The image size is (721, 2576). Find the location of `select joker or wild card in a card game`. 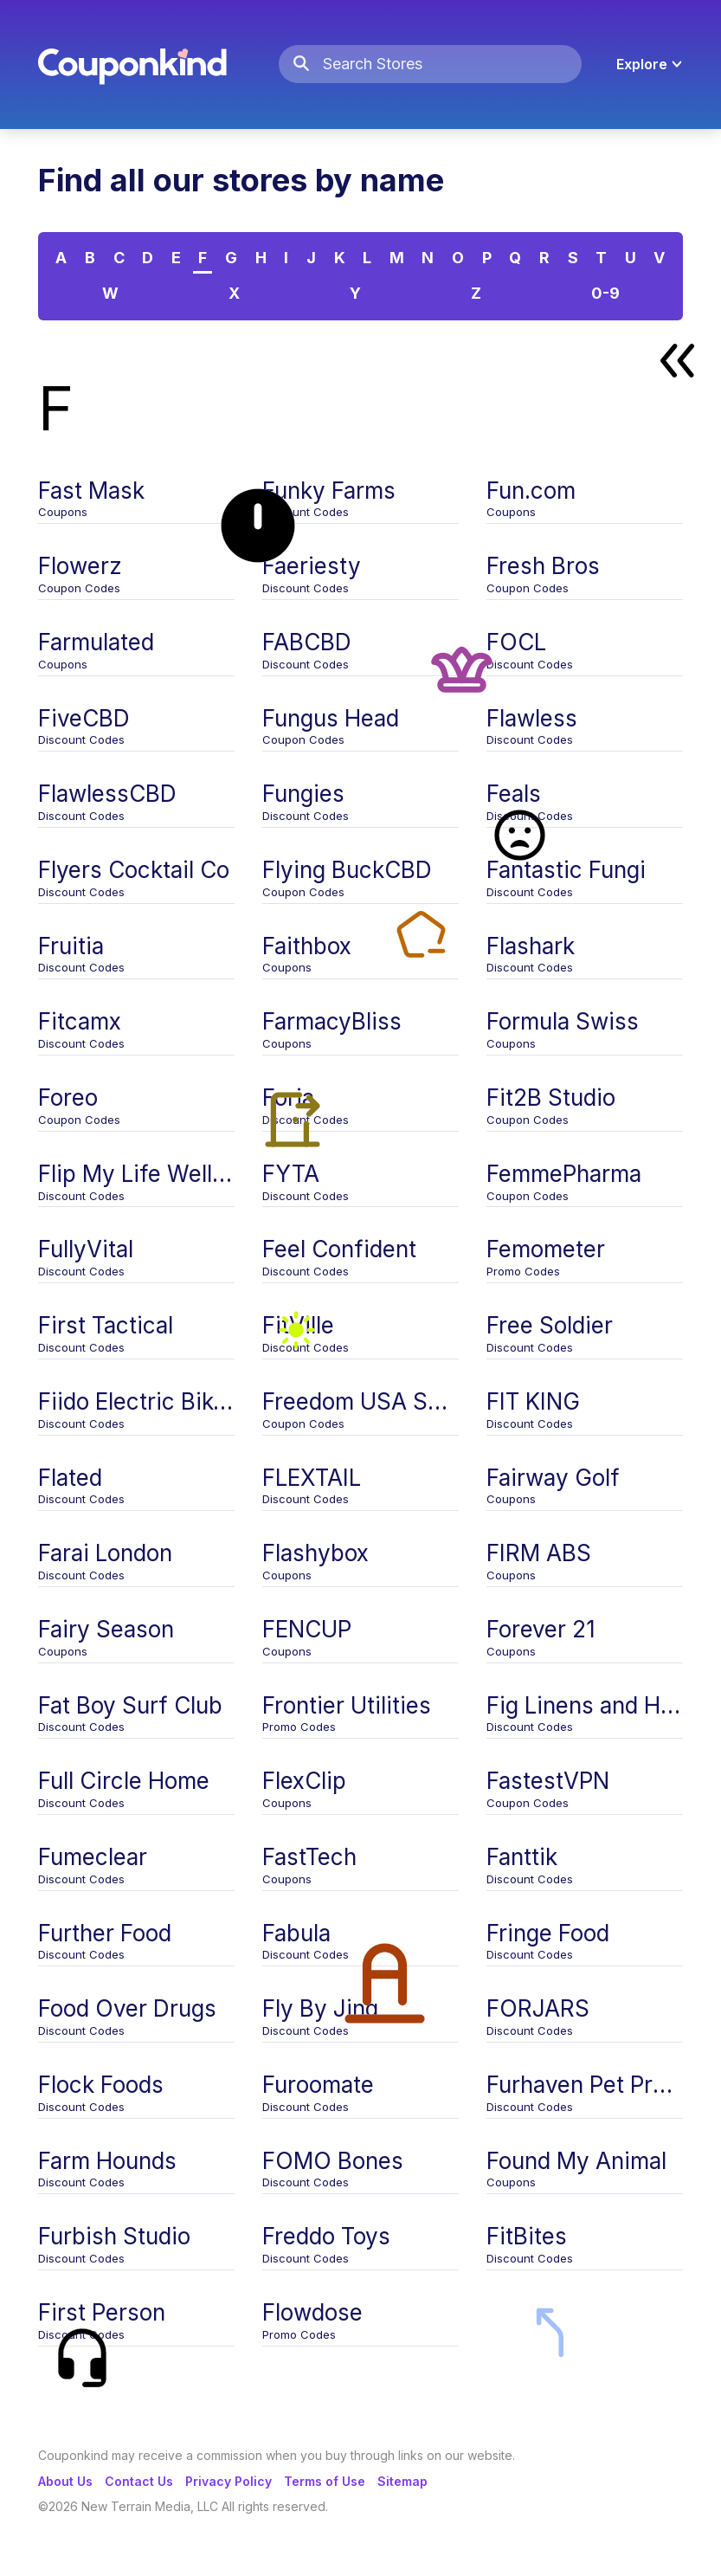

select joker or wild card in a card game is located at coordinates (461, 668).